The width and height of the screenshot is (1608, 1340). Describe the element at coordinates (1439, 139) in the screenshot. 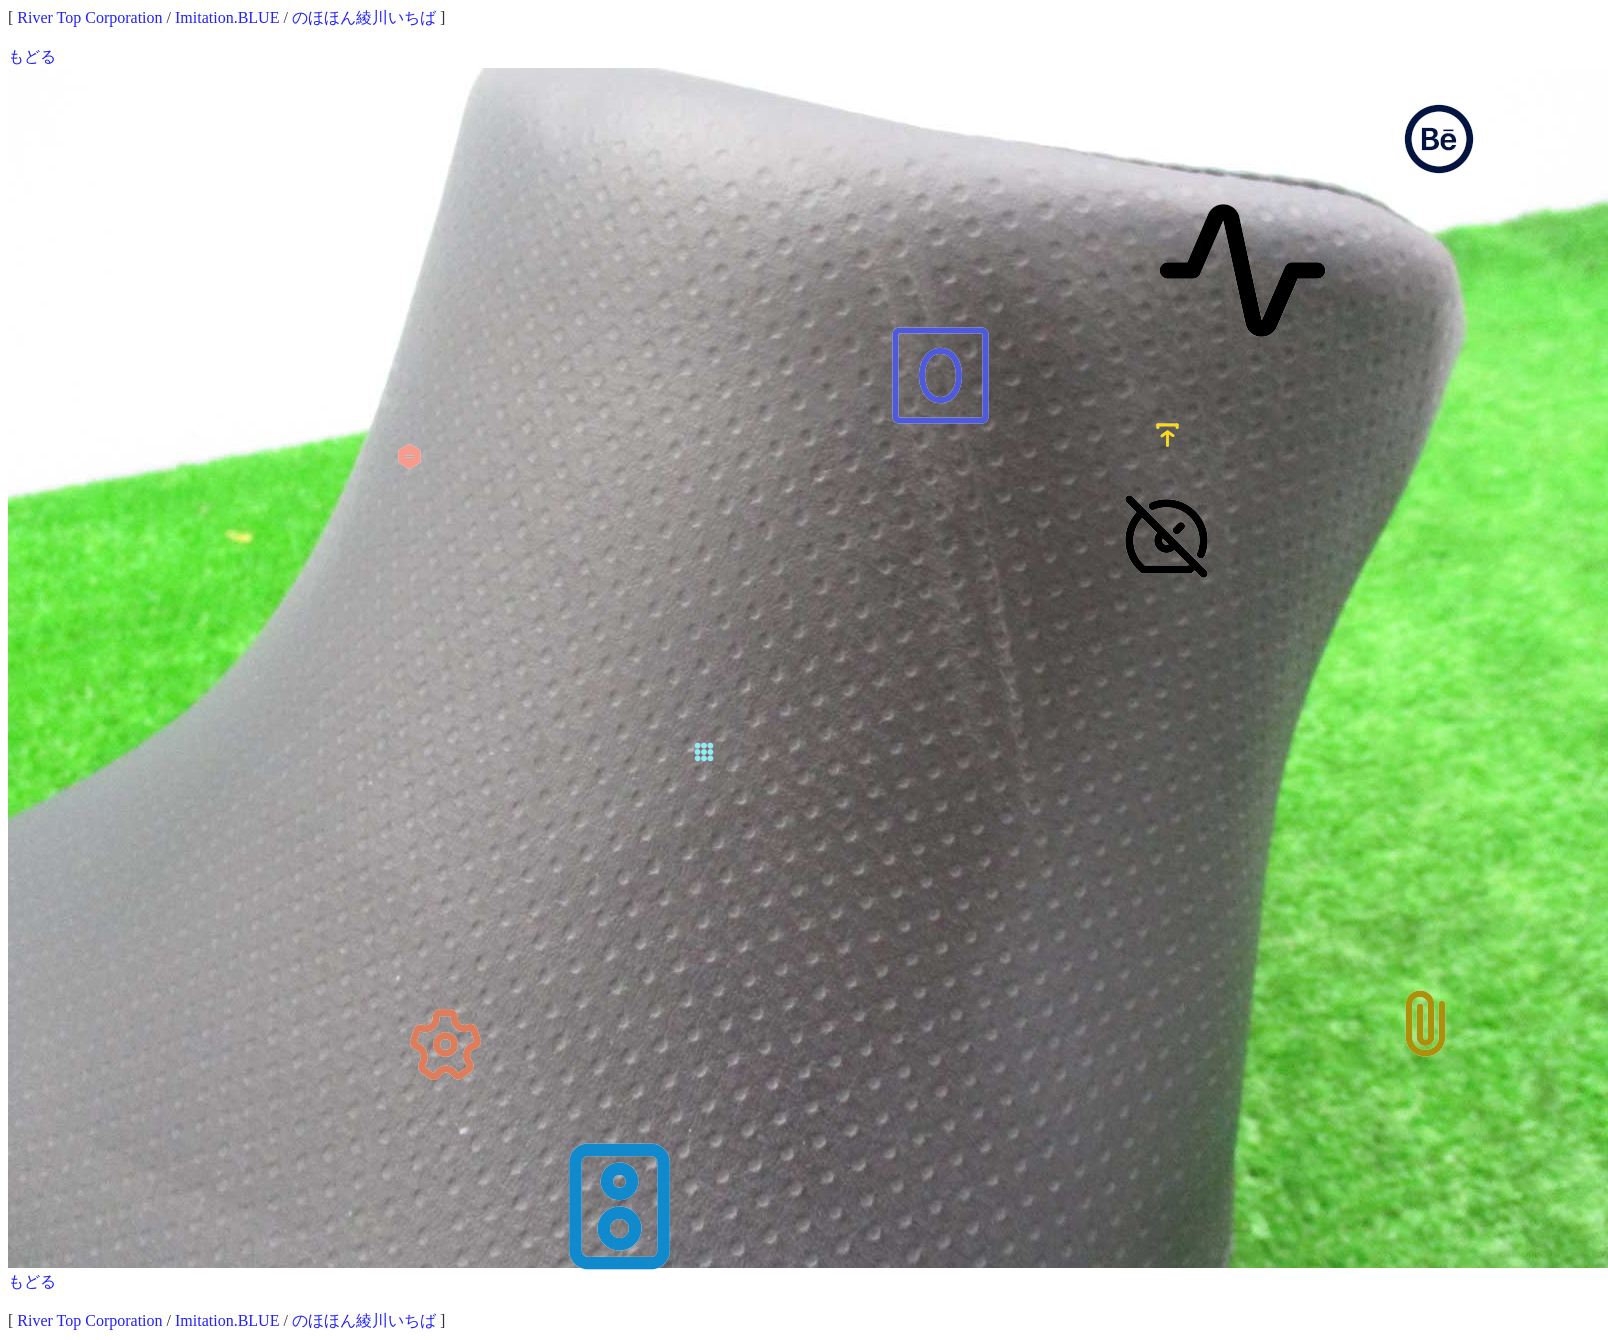

I see `visit Behance profile` at that location.